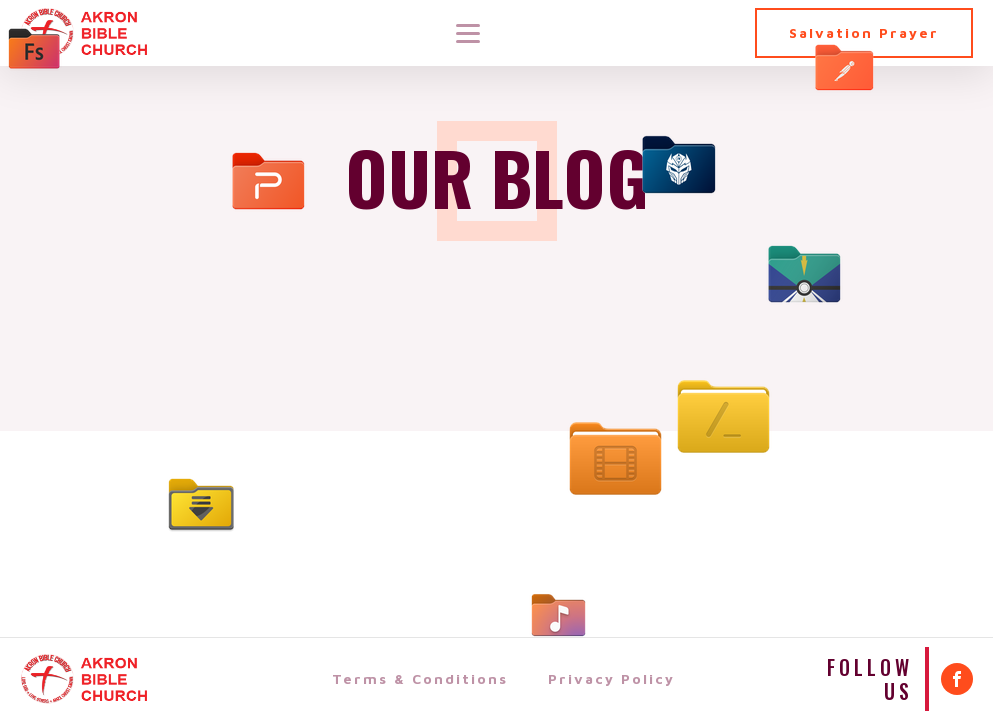 The image size is (993, 720). What do you see at coordinates (34, 50) in the screenshot?
I see `open adobe fuse project folder` at bounding box center [34, 50].